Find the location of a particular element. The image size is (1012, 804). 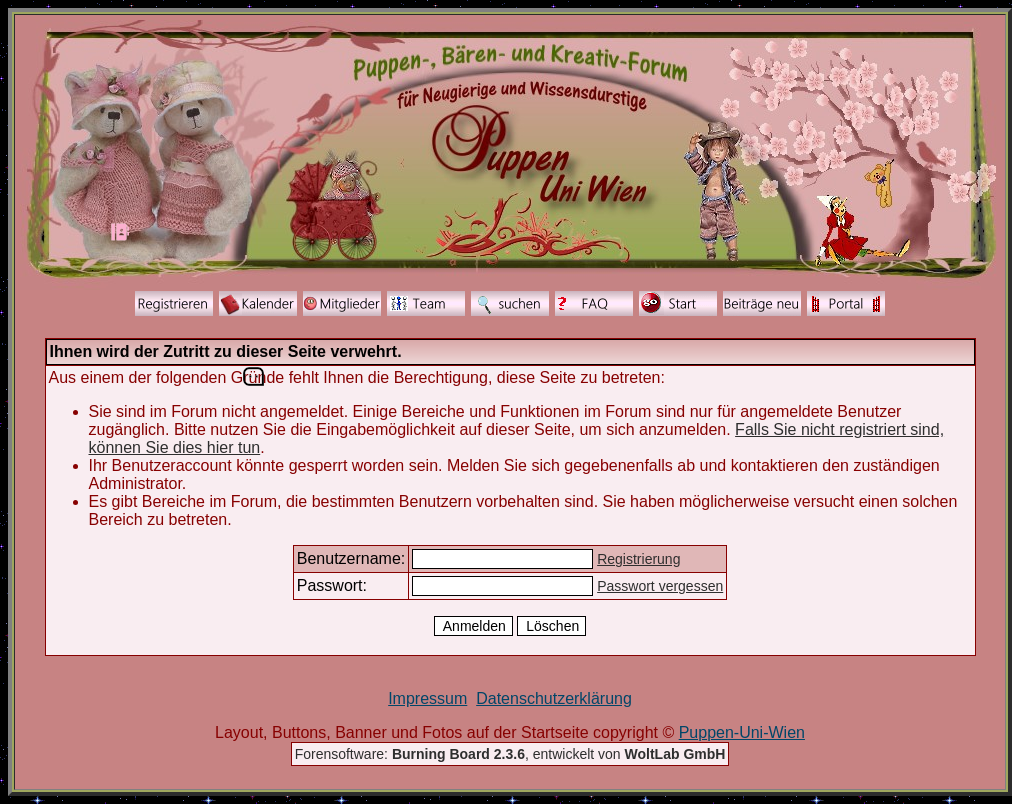

open messaging or chat is located at coordinates (253, 376).